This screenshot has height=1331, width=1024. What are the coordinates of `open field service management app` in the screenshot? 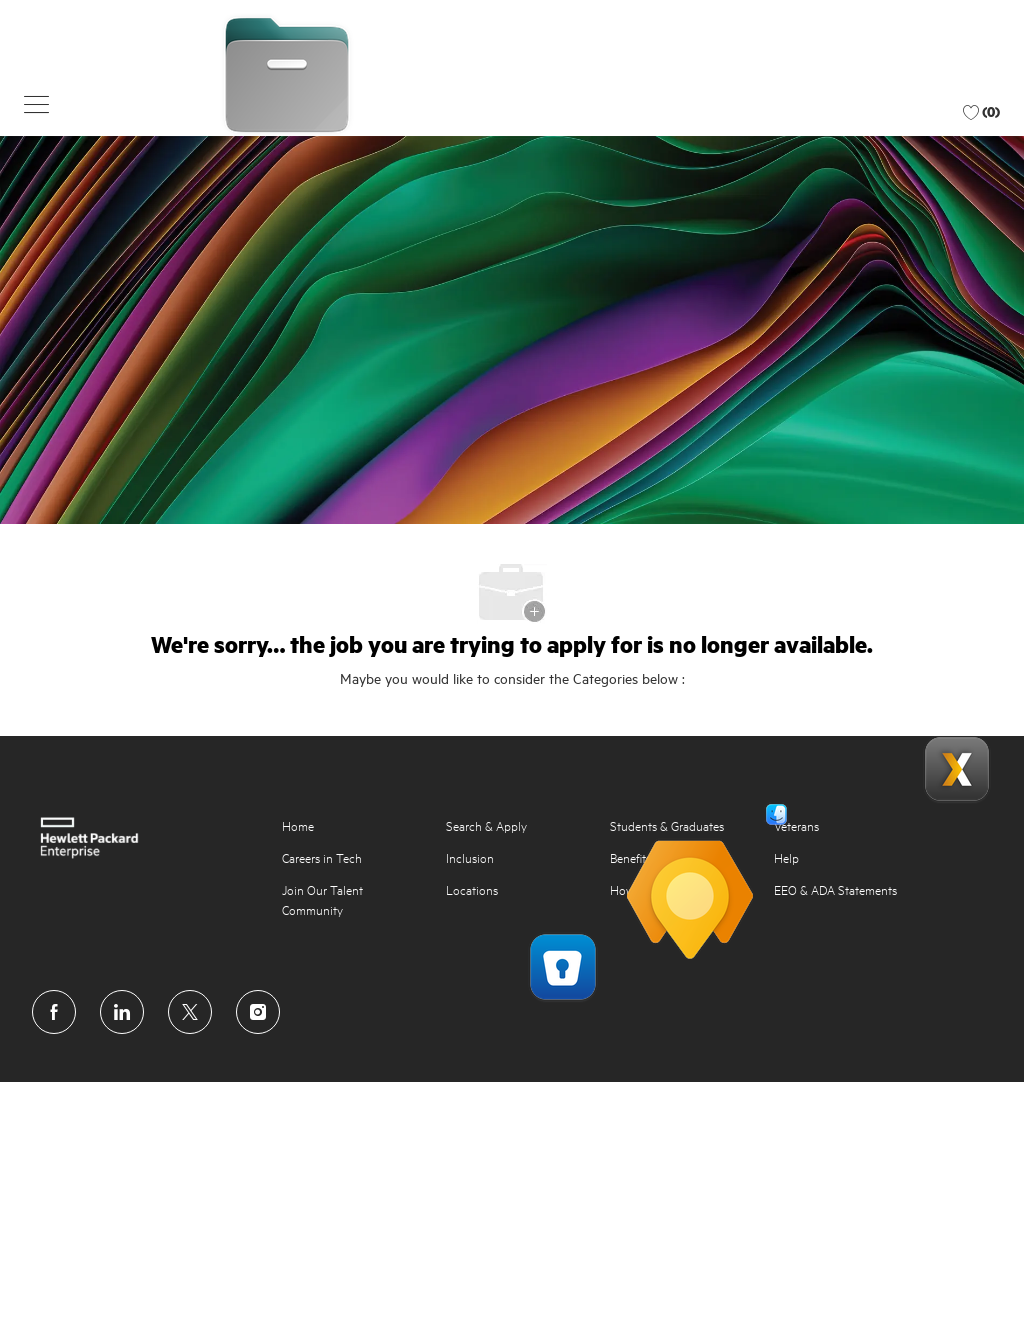 It's located at (690, 896).